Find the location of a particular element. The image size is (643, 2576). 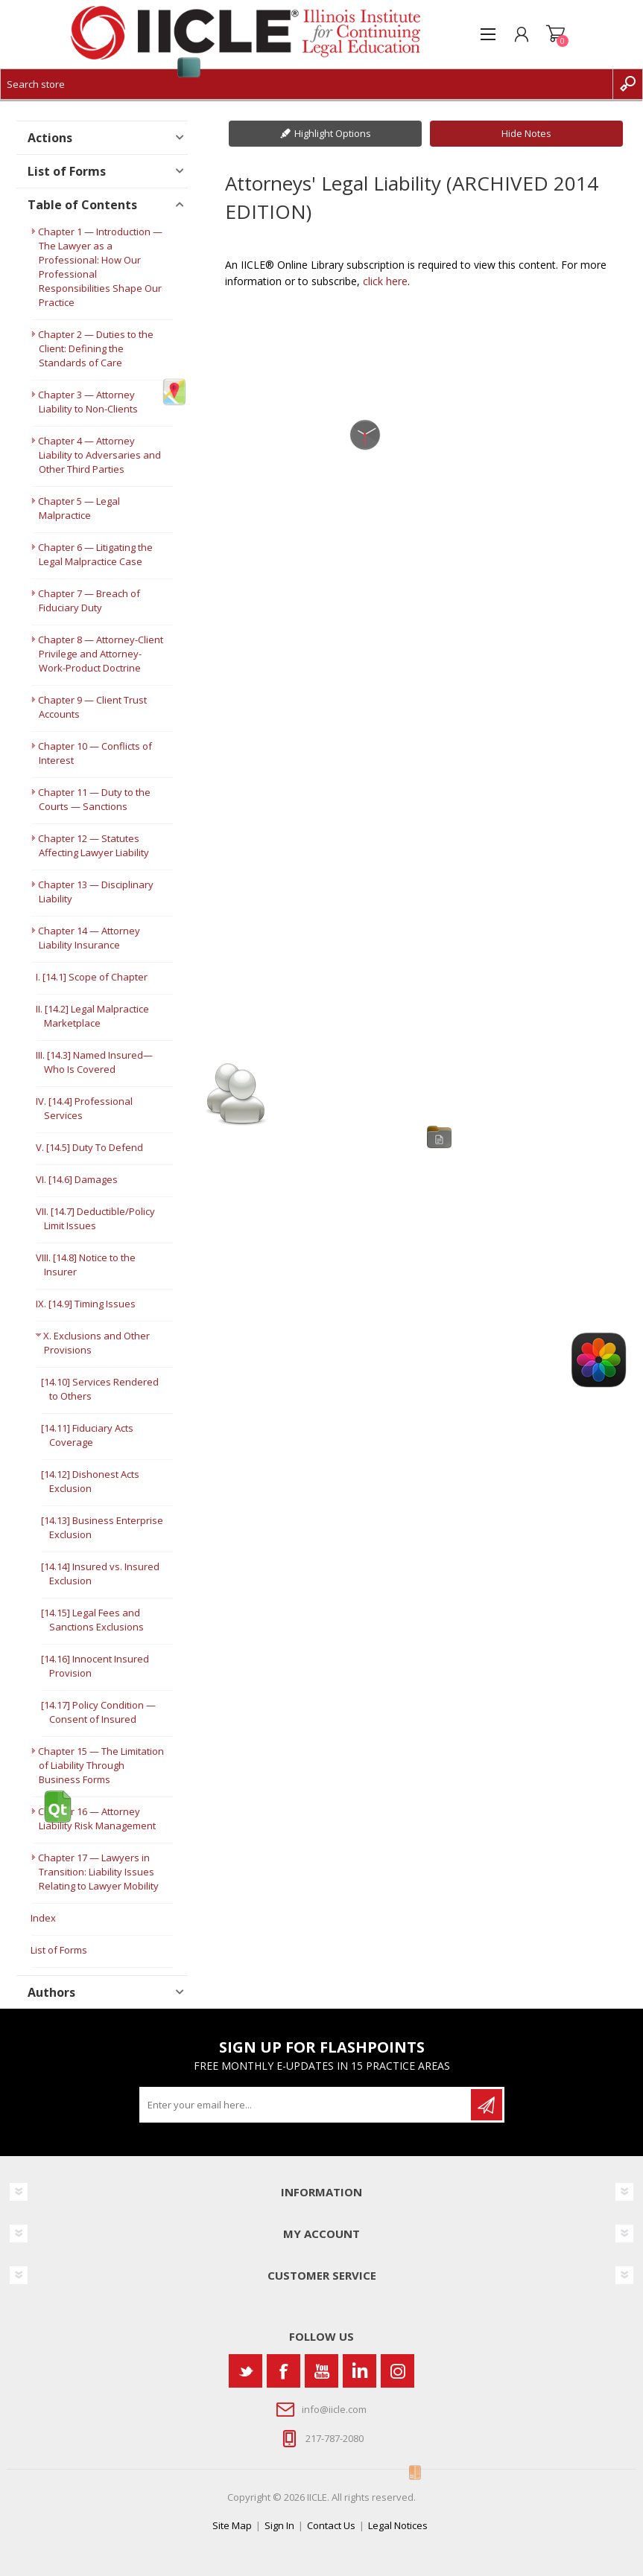

install a new application or software package is located at coordinates (415, 2473).